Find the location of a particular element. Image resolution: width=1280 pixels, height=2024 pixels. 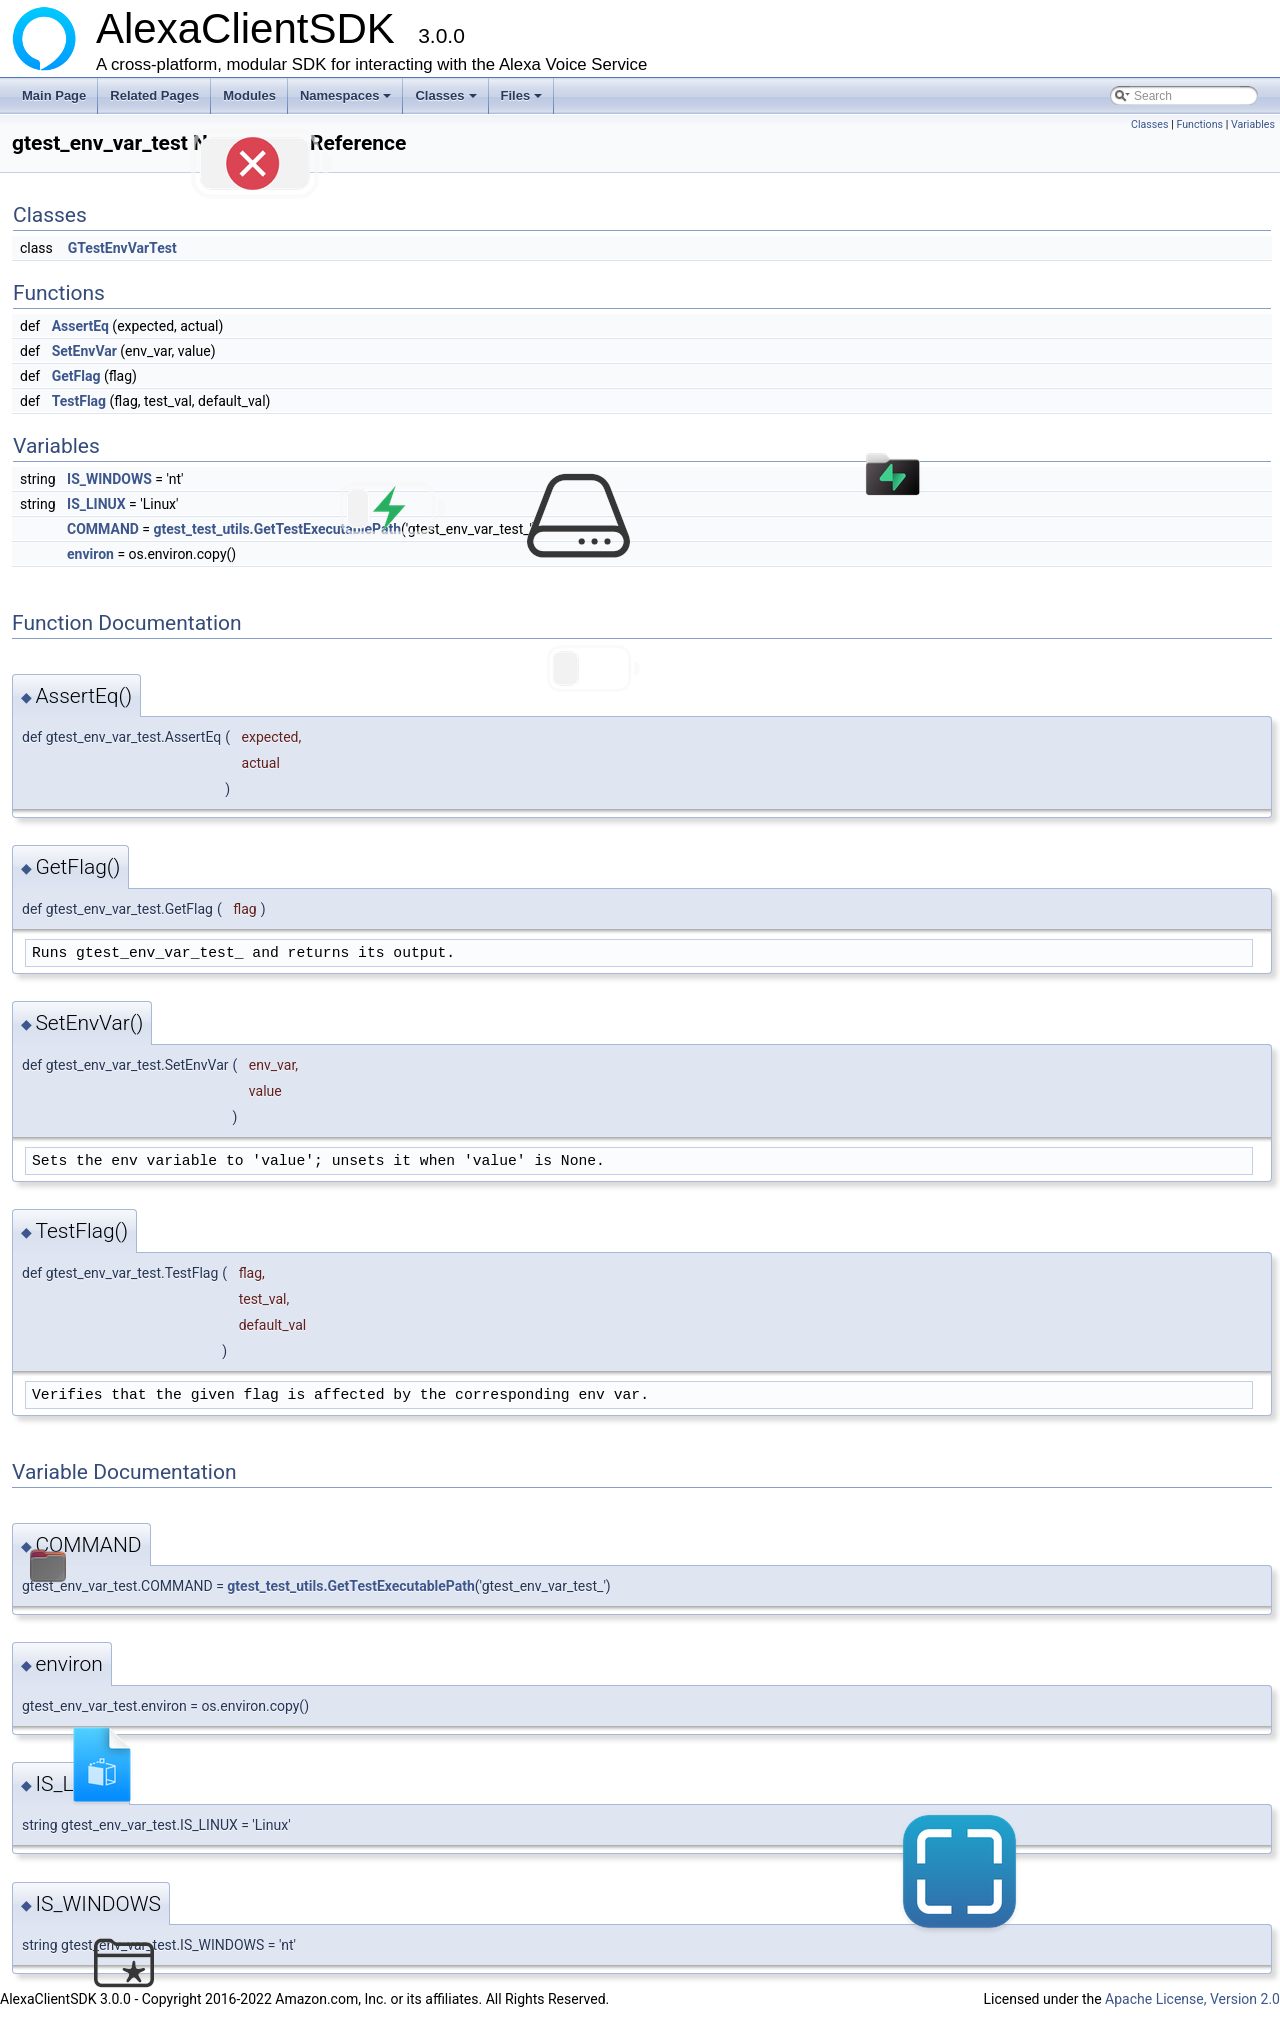

configure hot corners settings is located at coordinates (959, 1871).